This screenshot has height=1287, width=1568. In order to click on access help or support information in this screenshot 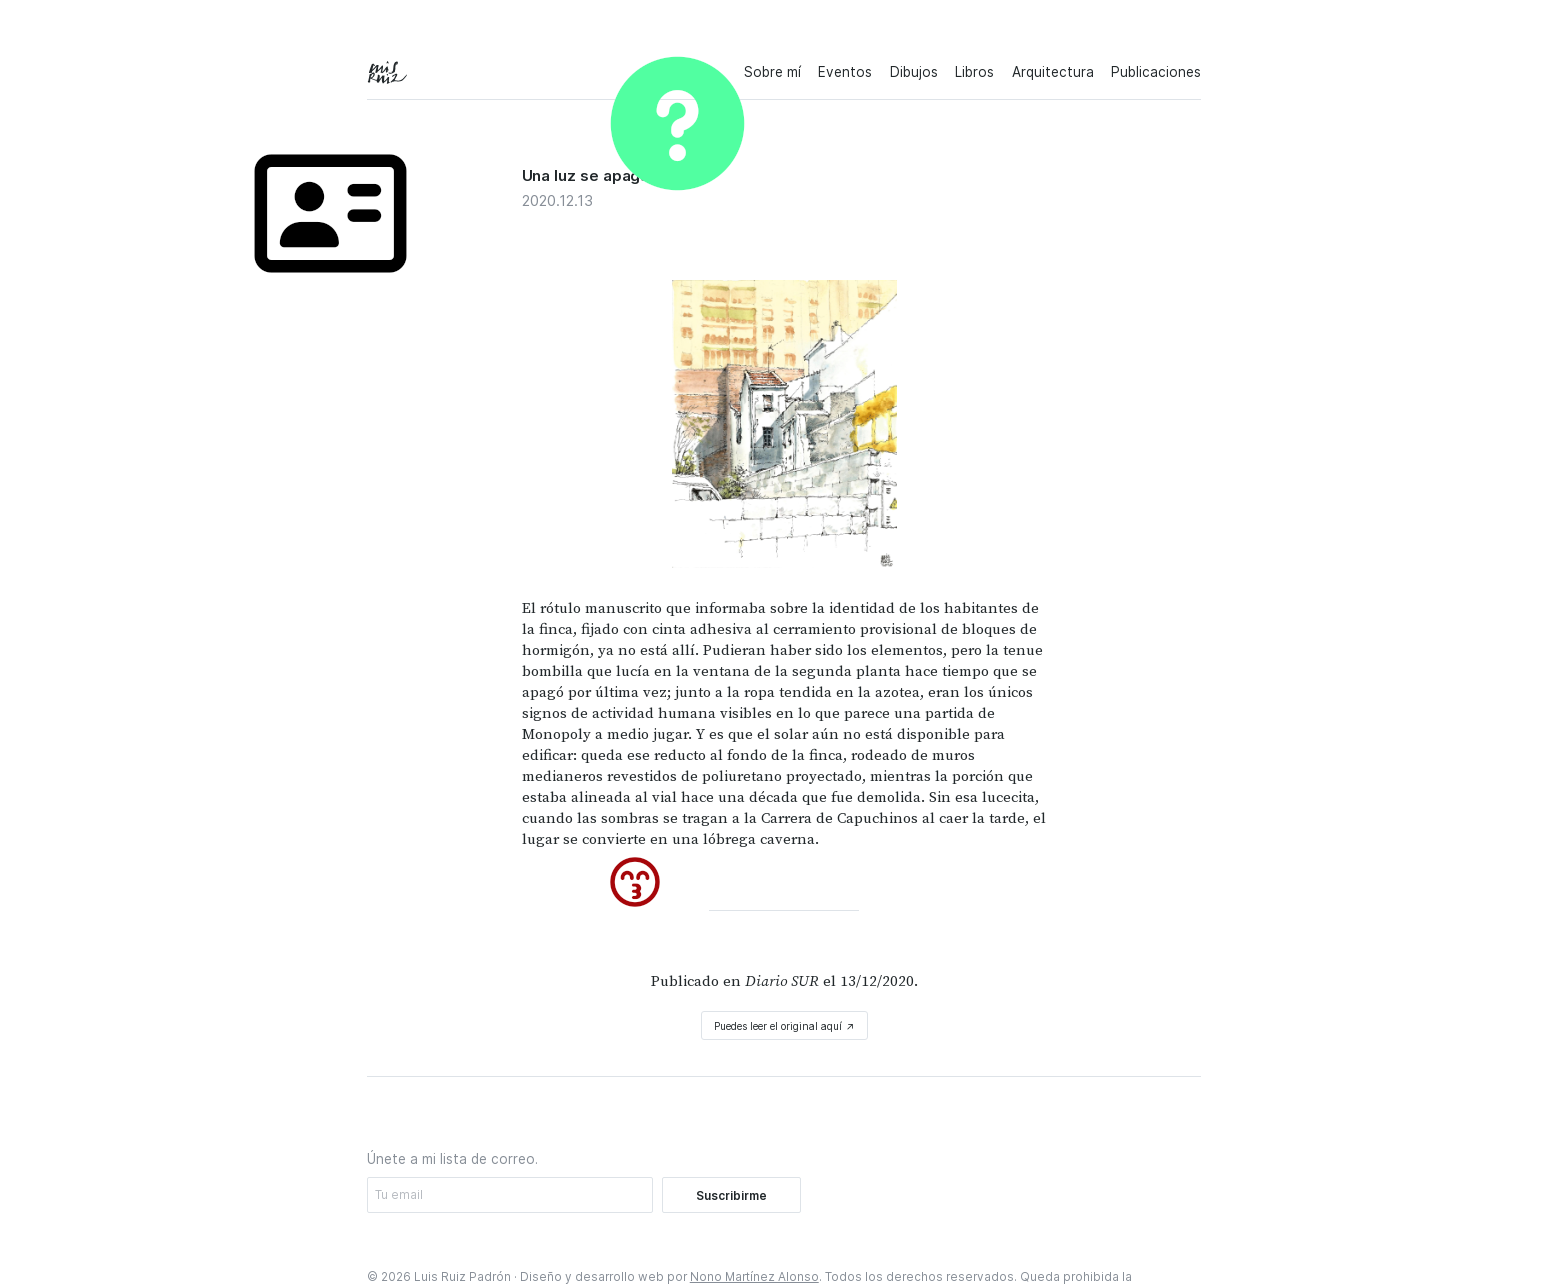, I will do `click(677, 123)`.